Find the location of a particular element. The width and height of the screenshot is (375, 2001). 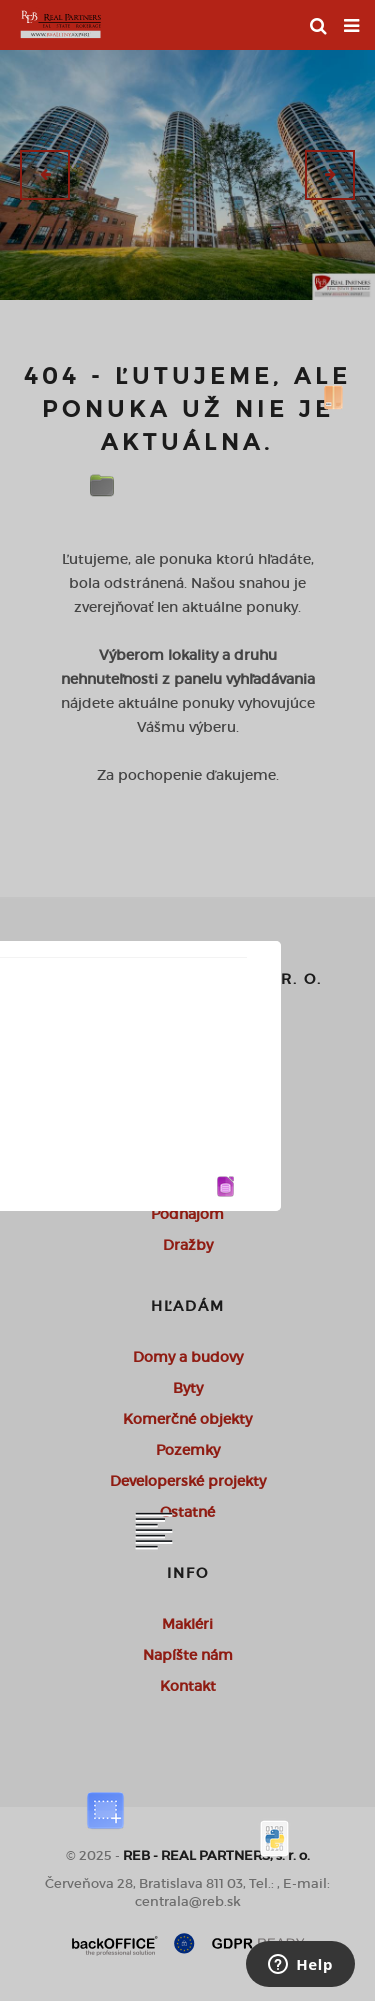

take a screenshot is located at coordinates (105, 1810).